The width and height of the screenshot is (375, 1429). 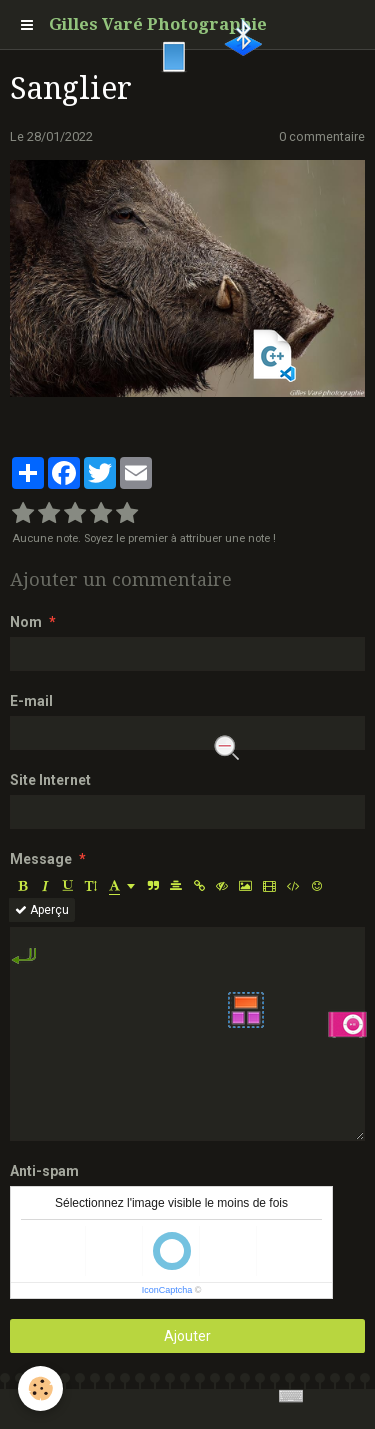 What do you see at coordinates (272, 355) in the screenshot?
I see `open a C++ source file in Visual Studio Code` at bounding box center [272, 355].